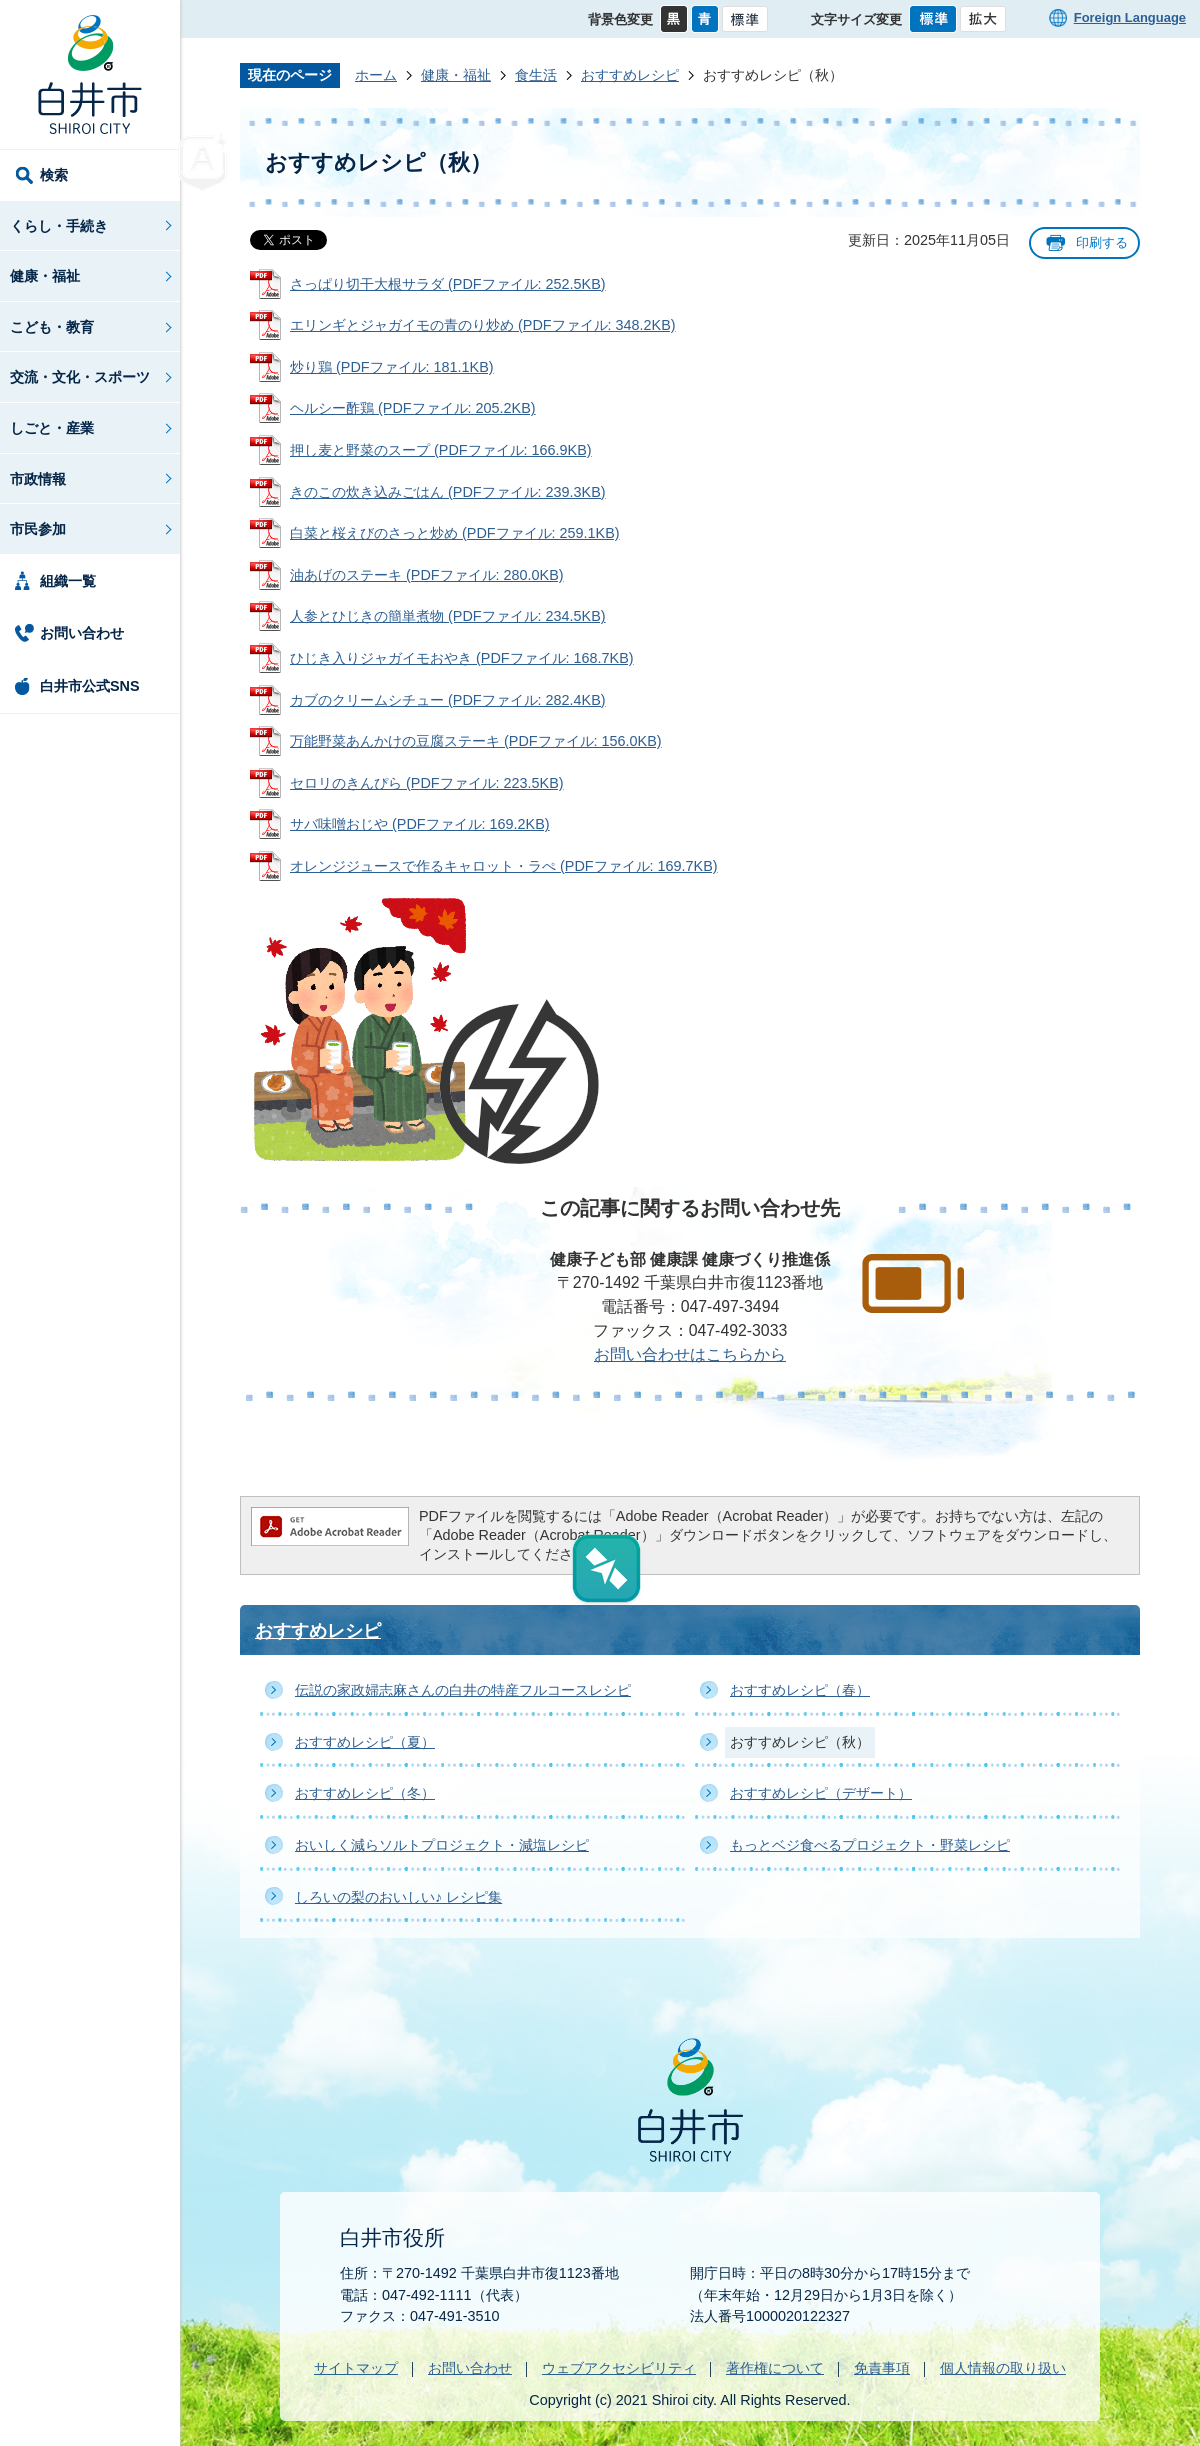 The width and height of the screenshot is (1200, 2446). Describe the element at coordinates (606, 1568) in the screenshot. I see `launch gpredict satellite tracking application` at that location.